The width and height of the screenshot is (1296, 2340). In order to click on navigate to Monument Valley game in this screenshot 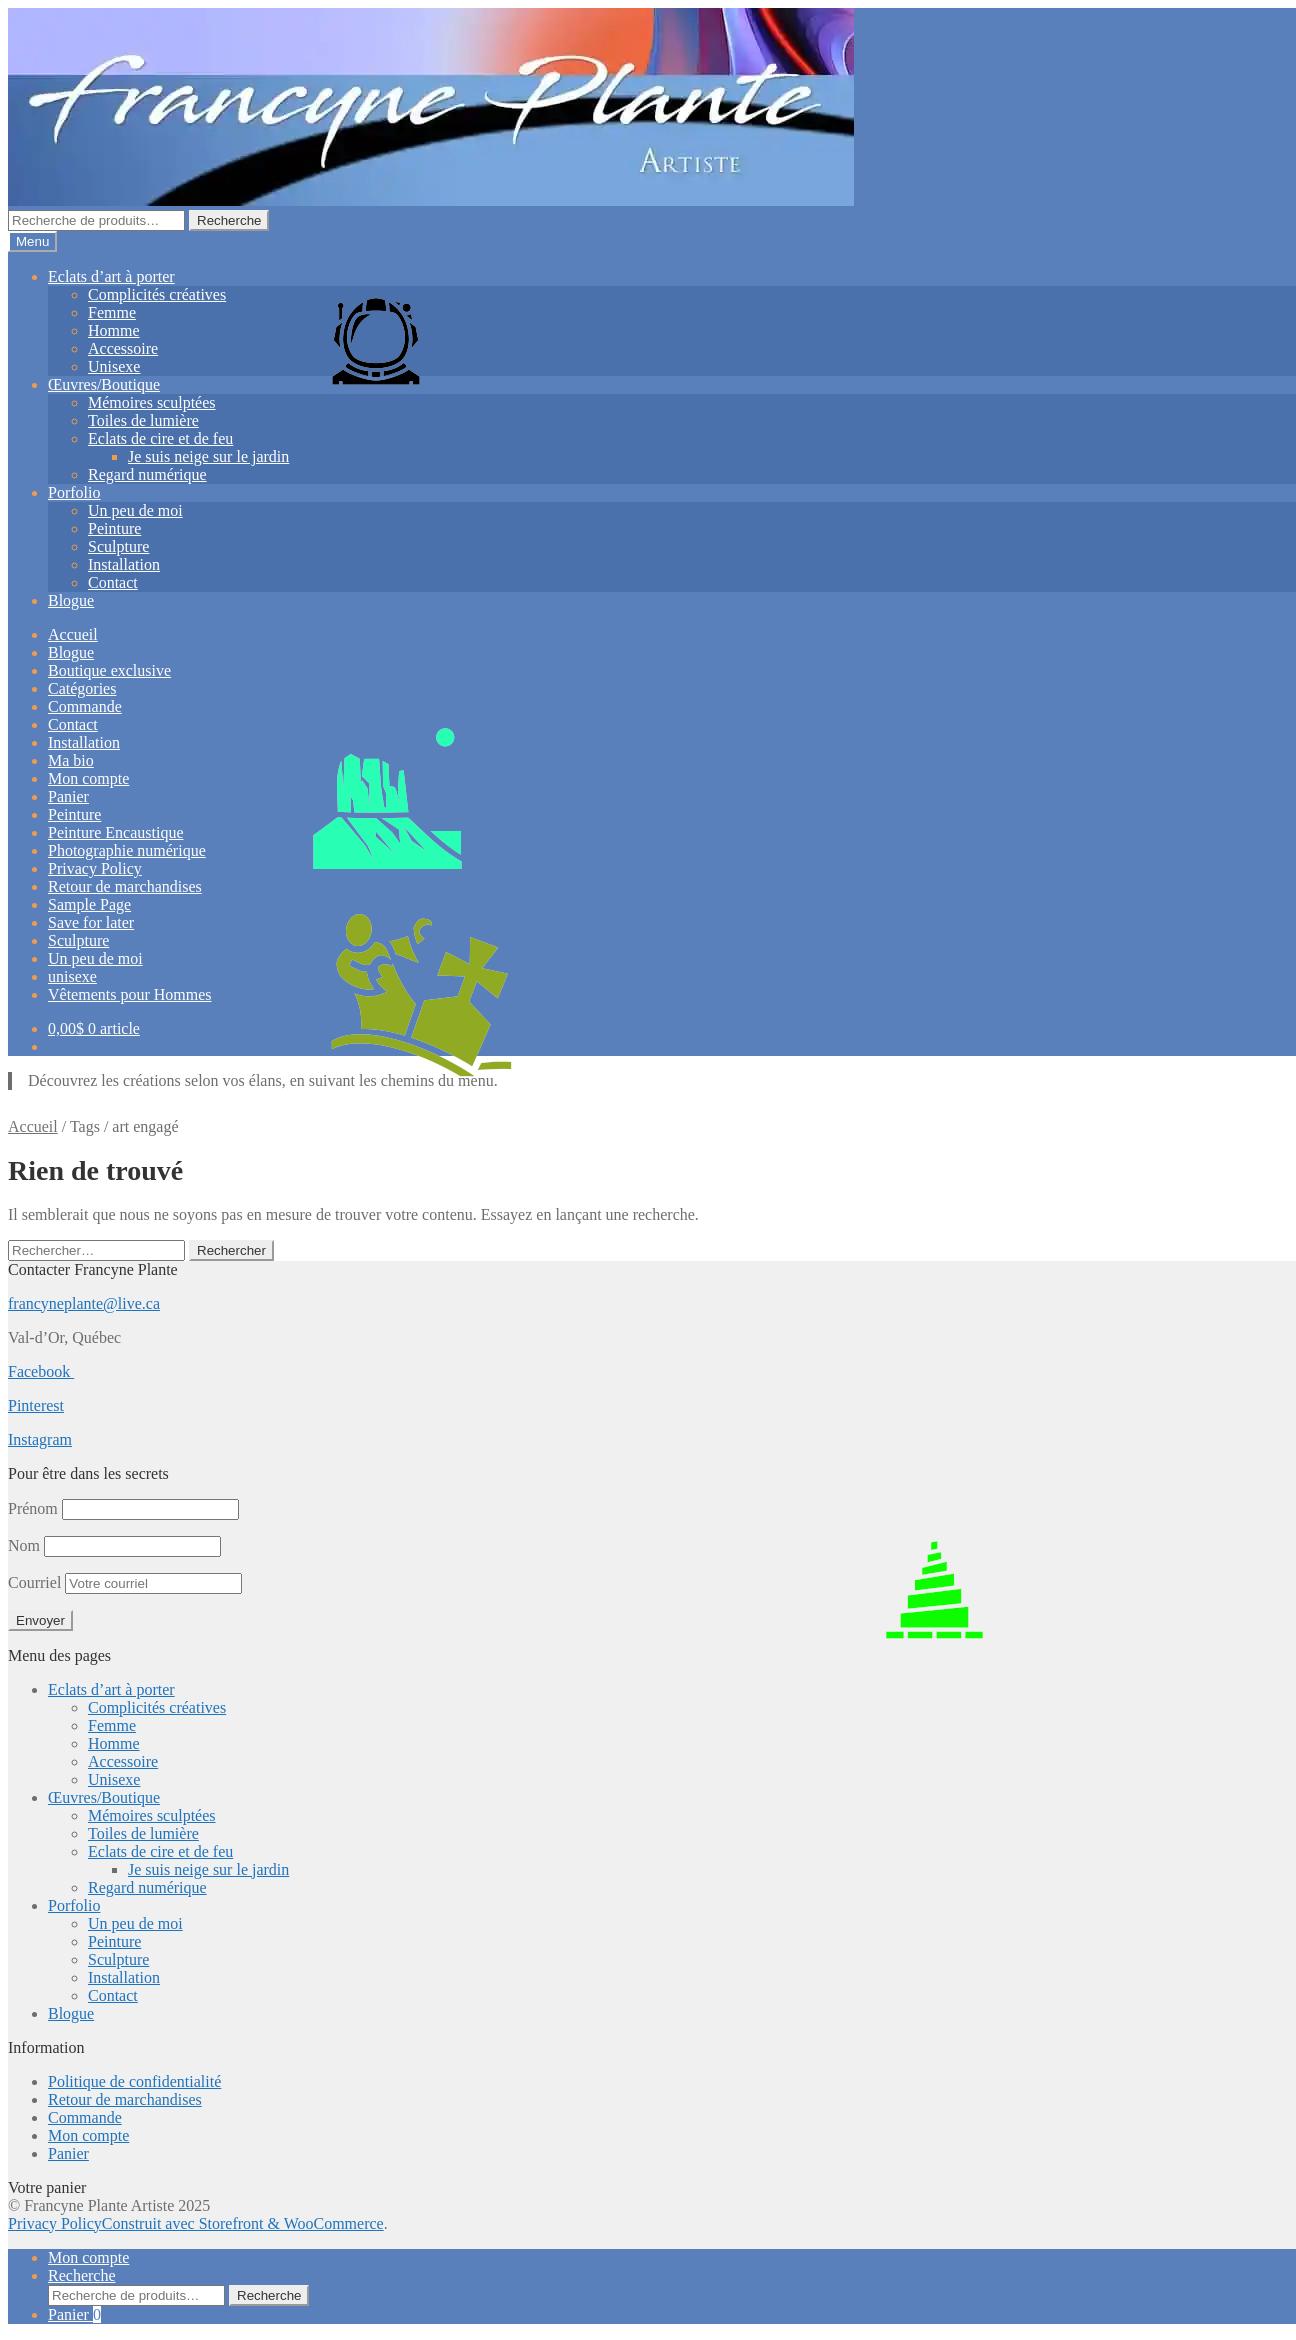, I will do `click(387, 794)`.